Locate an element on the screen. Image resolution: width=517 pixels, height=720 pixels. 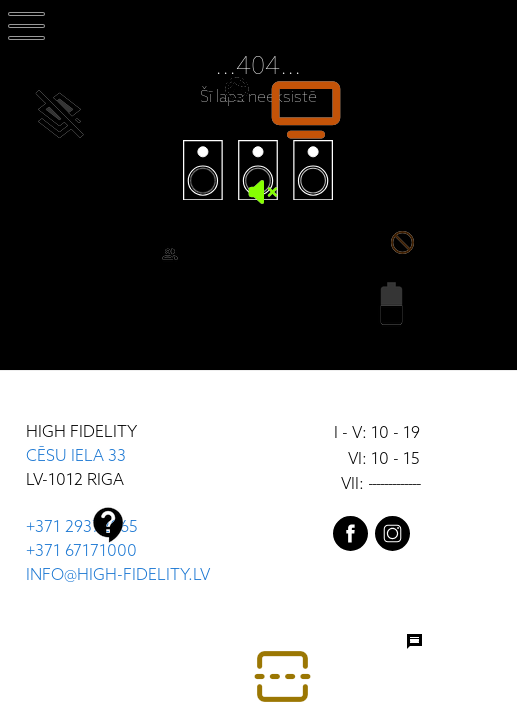
indicates blocked or prohibited content is located at coordinates (402, 242).